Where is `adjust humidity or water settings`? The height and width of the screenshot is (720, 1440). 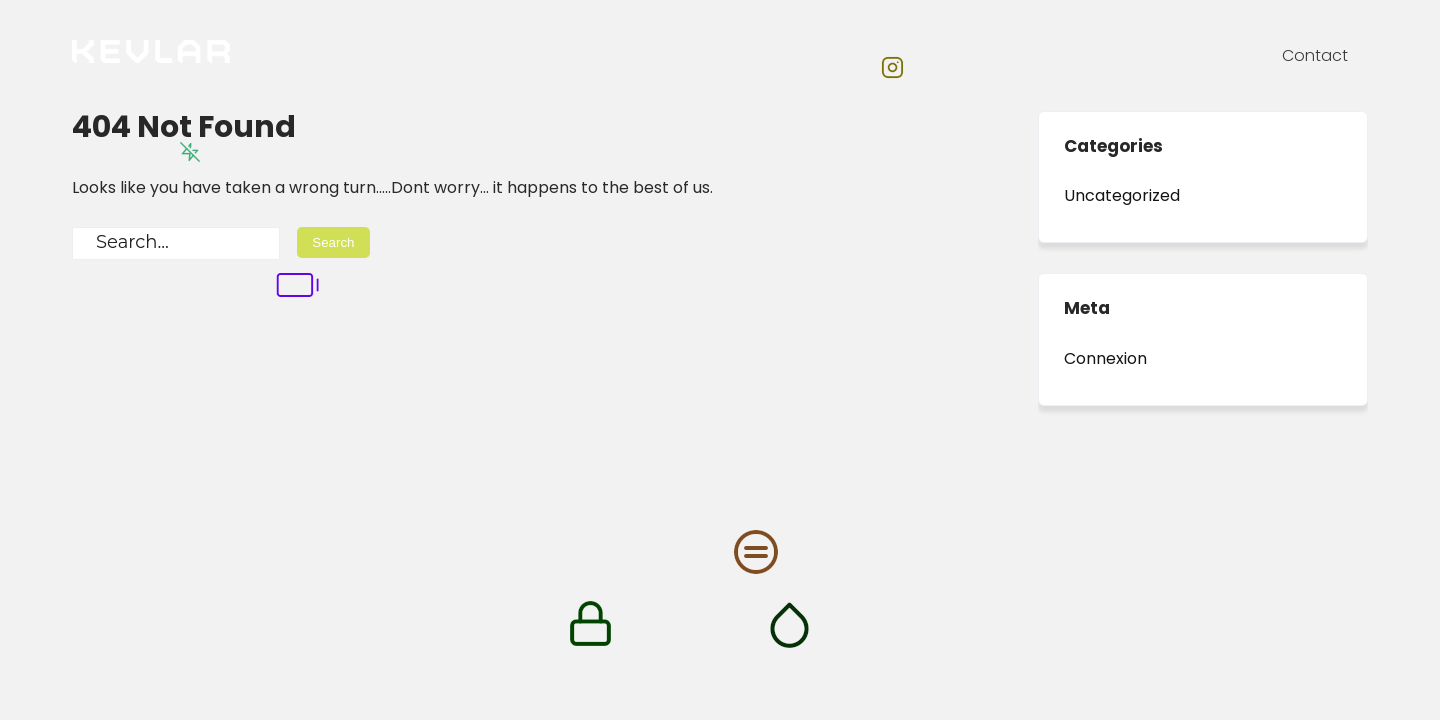 adjust humidity or water settings is located at coordinates (789, 624).